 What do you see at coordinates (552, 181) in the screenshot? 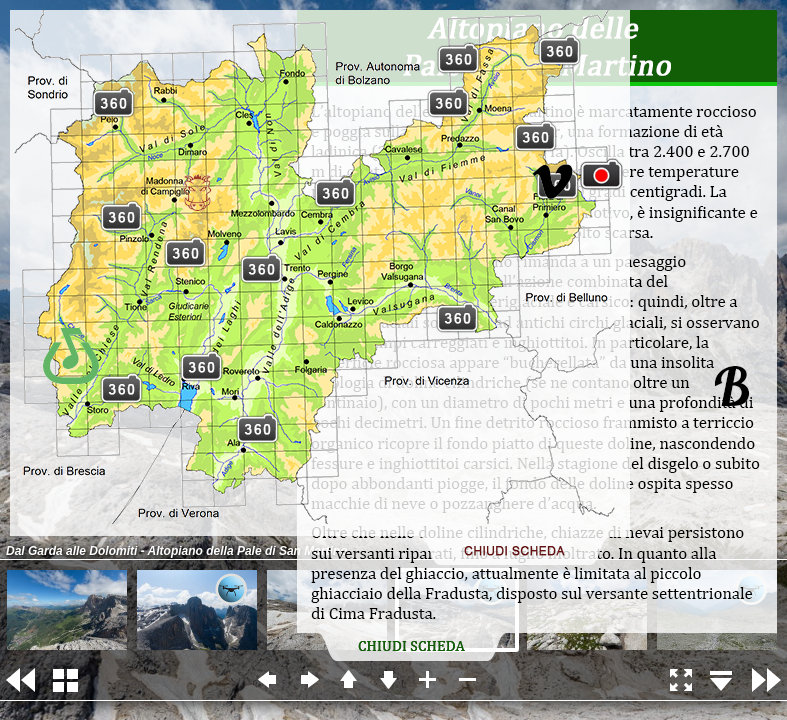
I see `open the Vimeo app` at bounding box center [552, 181].